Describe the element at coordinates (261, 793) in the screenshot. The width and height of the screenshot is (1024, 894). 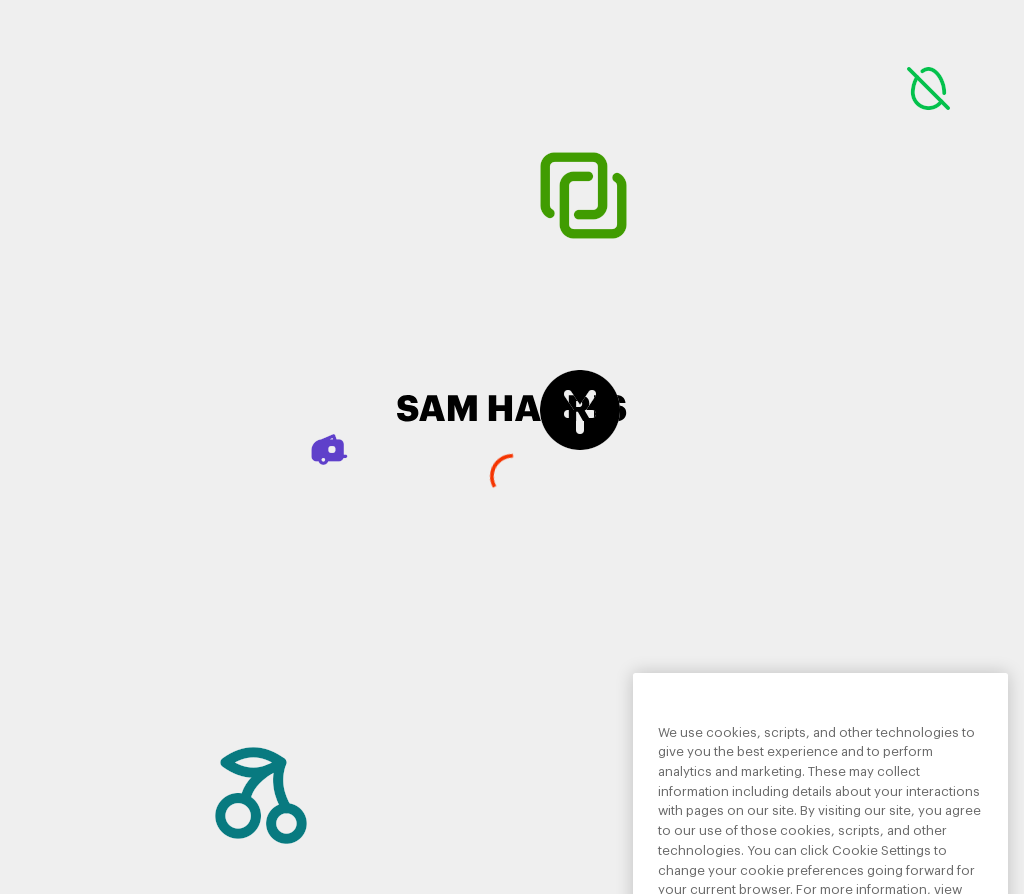
I see `indicates fruit or produce category` at that location.